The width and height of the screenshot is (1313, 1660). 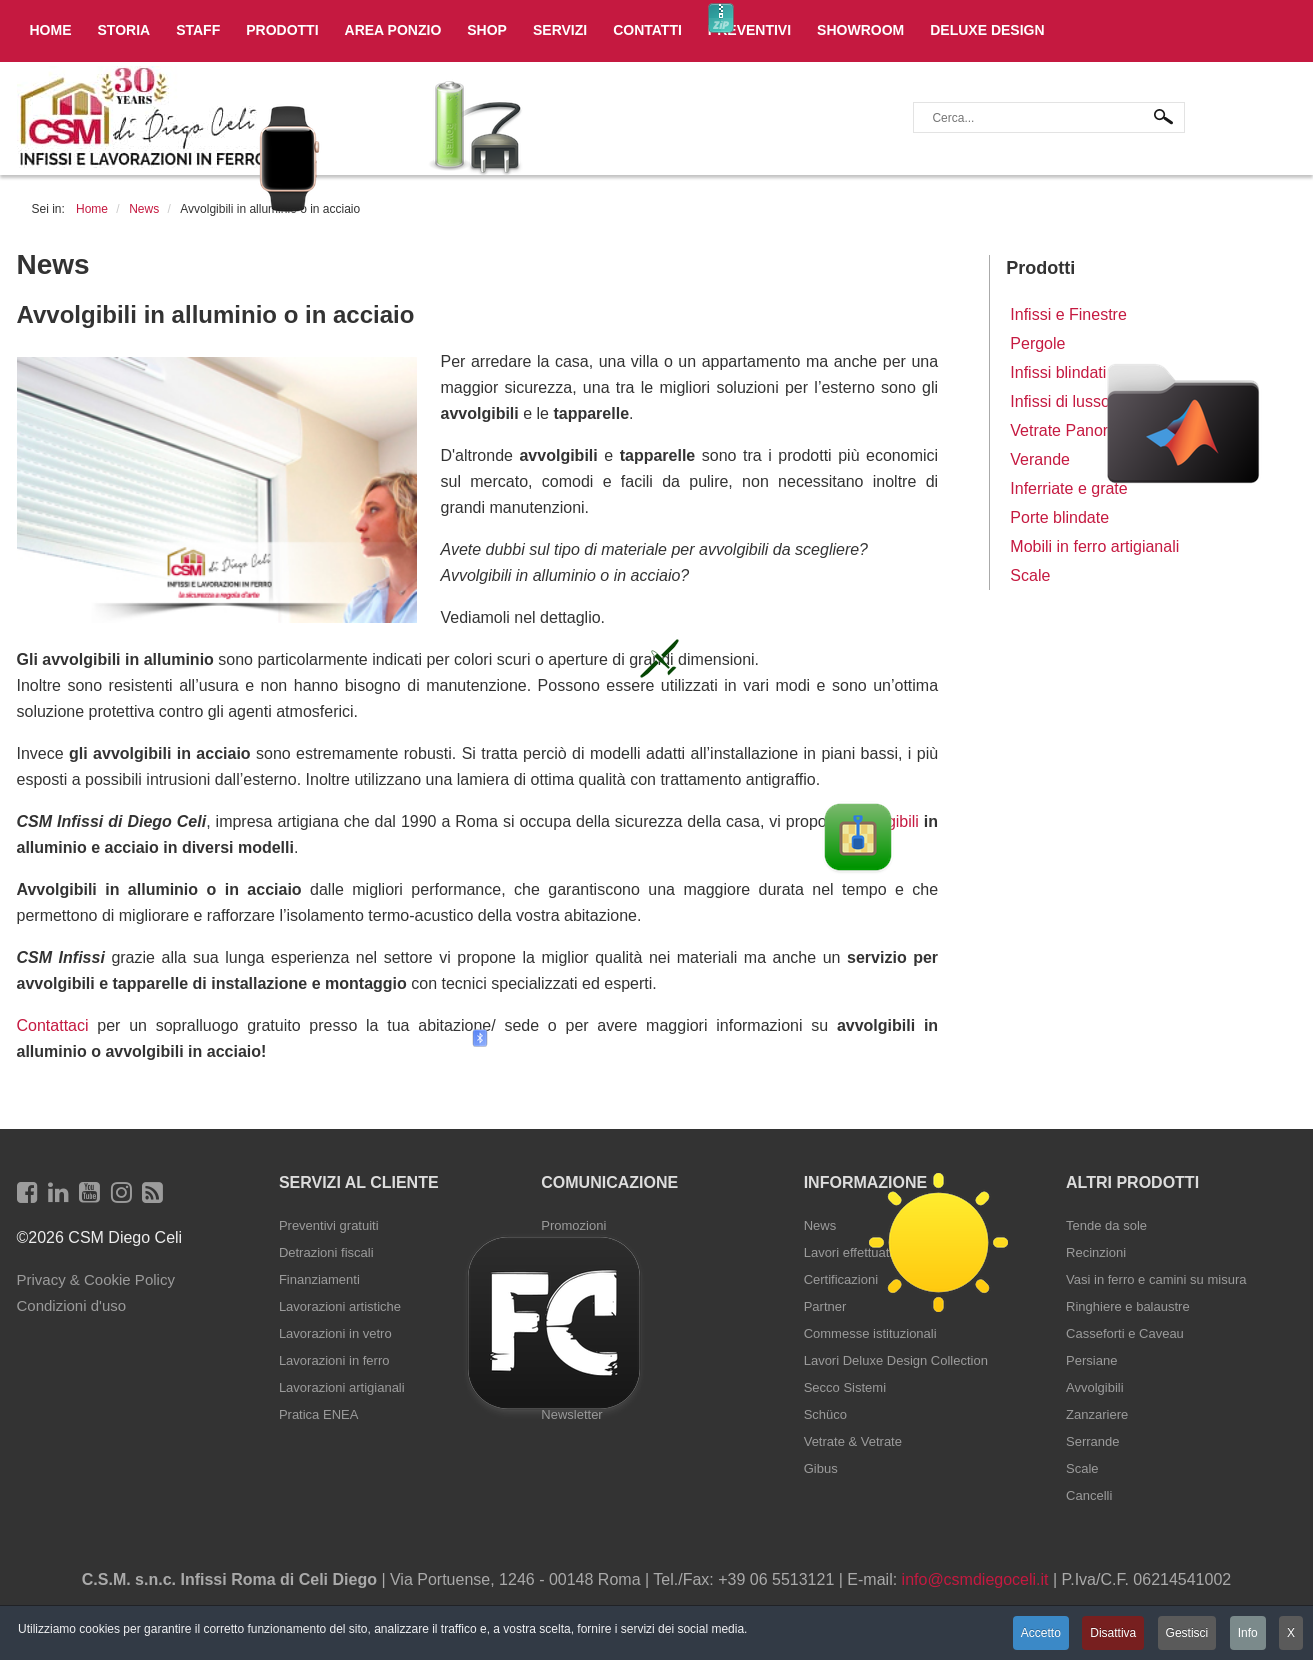 I want to click on indicates bluetooth is currently active and connected, so click(x=480, y=1038).